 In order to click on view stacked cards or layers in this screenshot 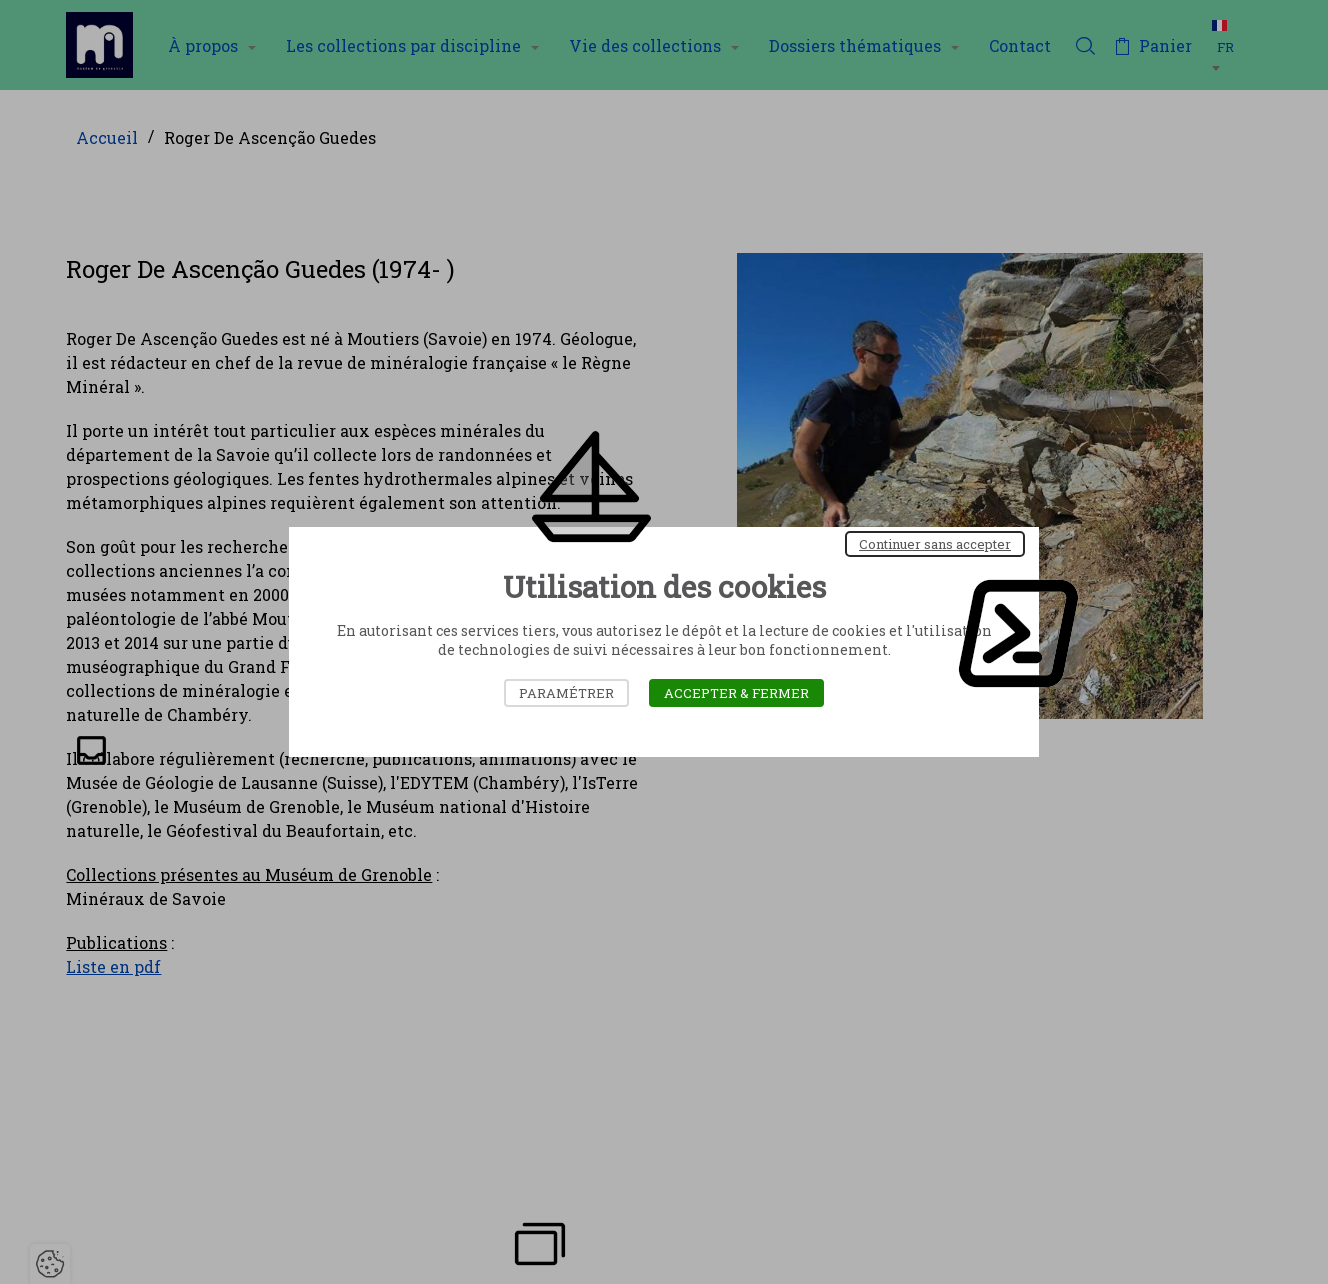, I will do `click(540, 1244)`.